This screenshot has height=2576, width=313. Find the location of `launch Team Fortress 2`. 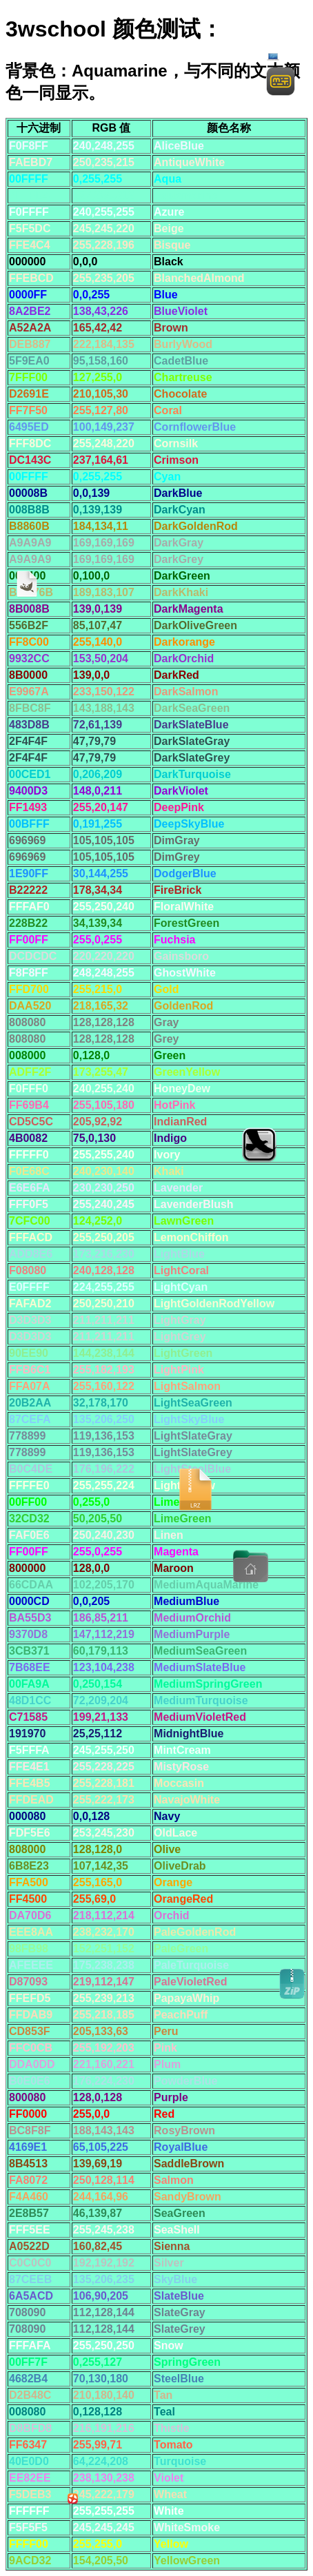

launch Team Fortress 2 is located at coordinates (72, 2498).